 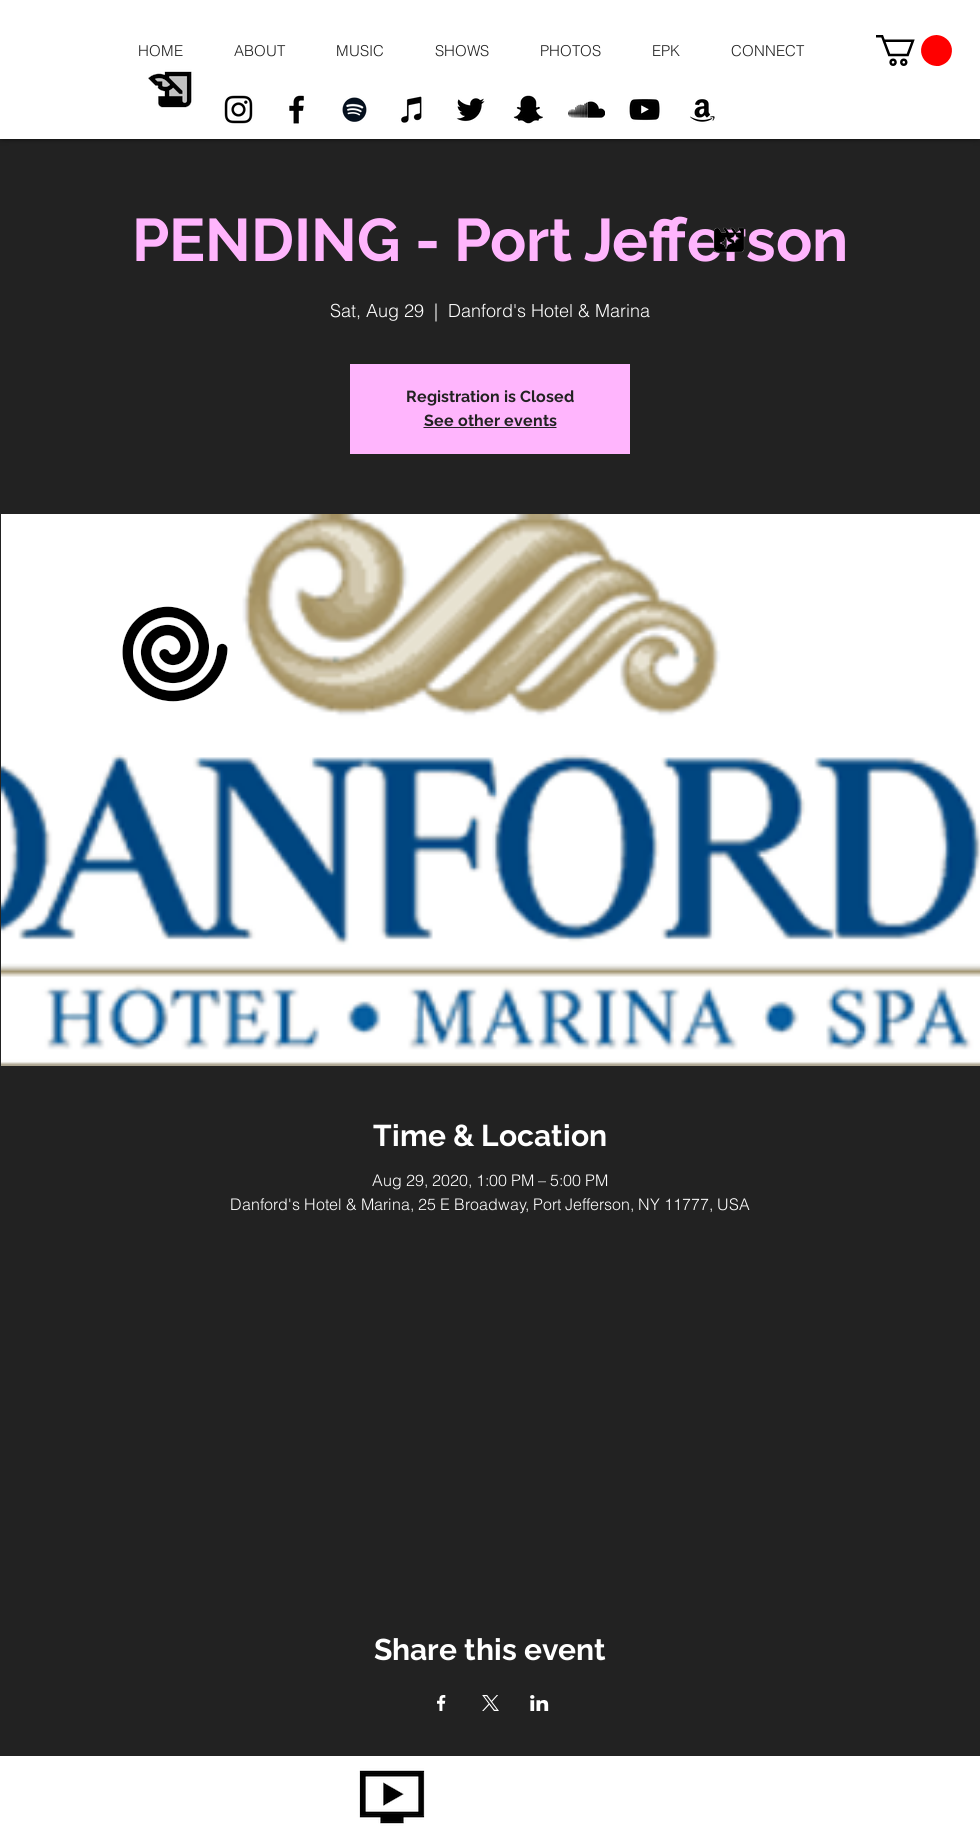 I want to click on play on-demand video content, so click(x=392, y=1797).